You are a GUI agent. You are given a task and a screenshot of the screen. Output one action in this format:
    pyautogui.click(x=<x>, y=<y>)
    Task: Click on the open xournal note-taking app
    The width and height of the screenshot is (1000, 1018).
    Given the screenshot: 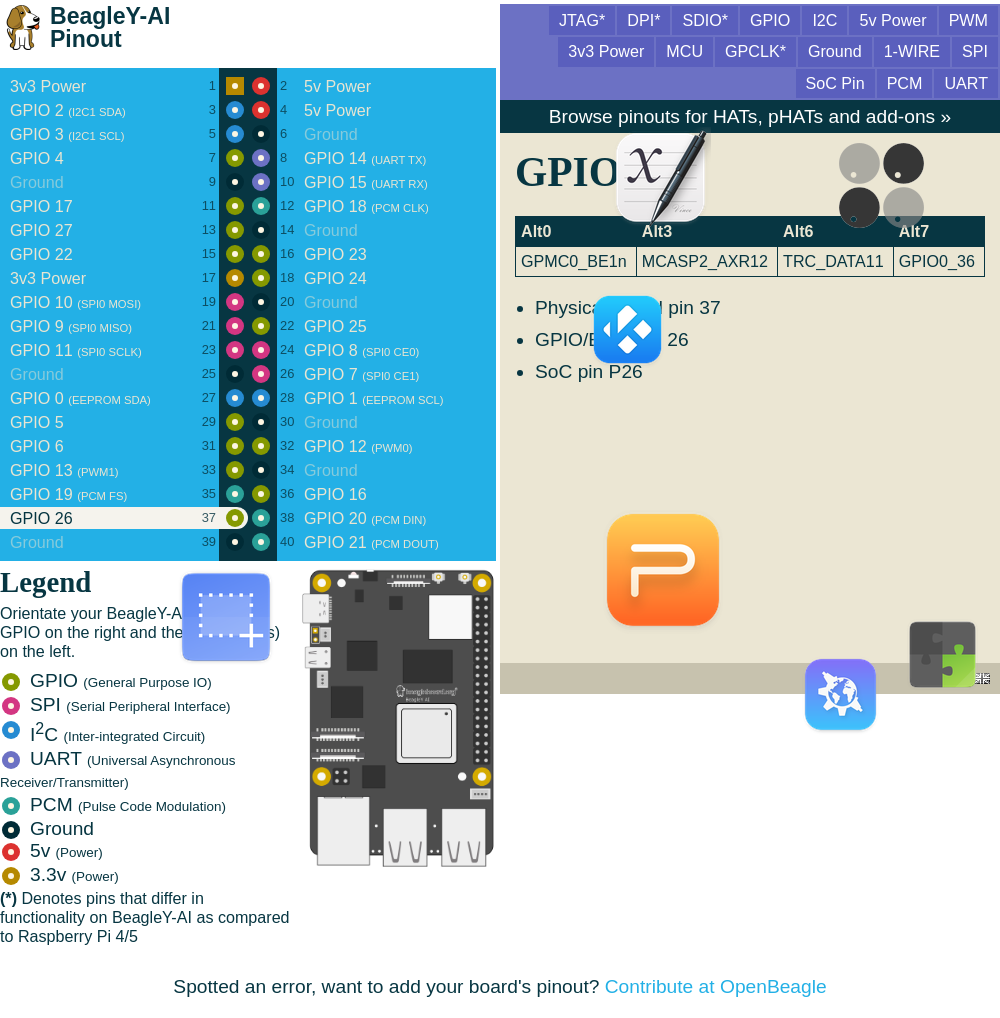 What is the action you would take?
    pyautogui.click(x=660, y=177)
    